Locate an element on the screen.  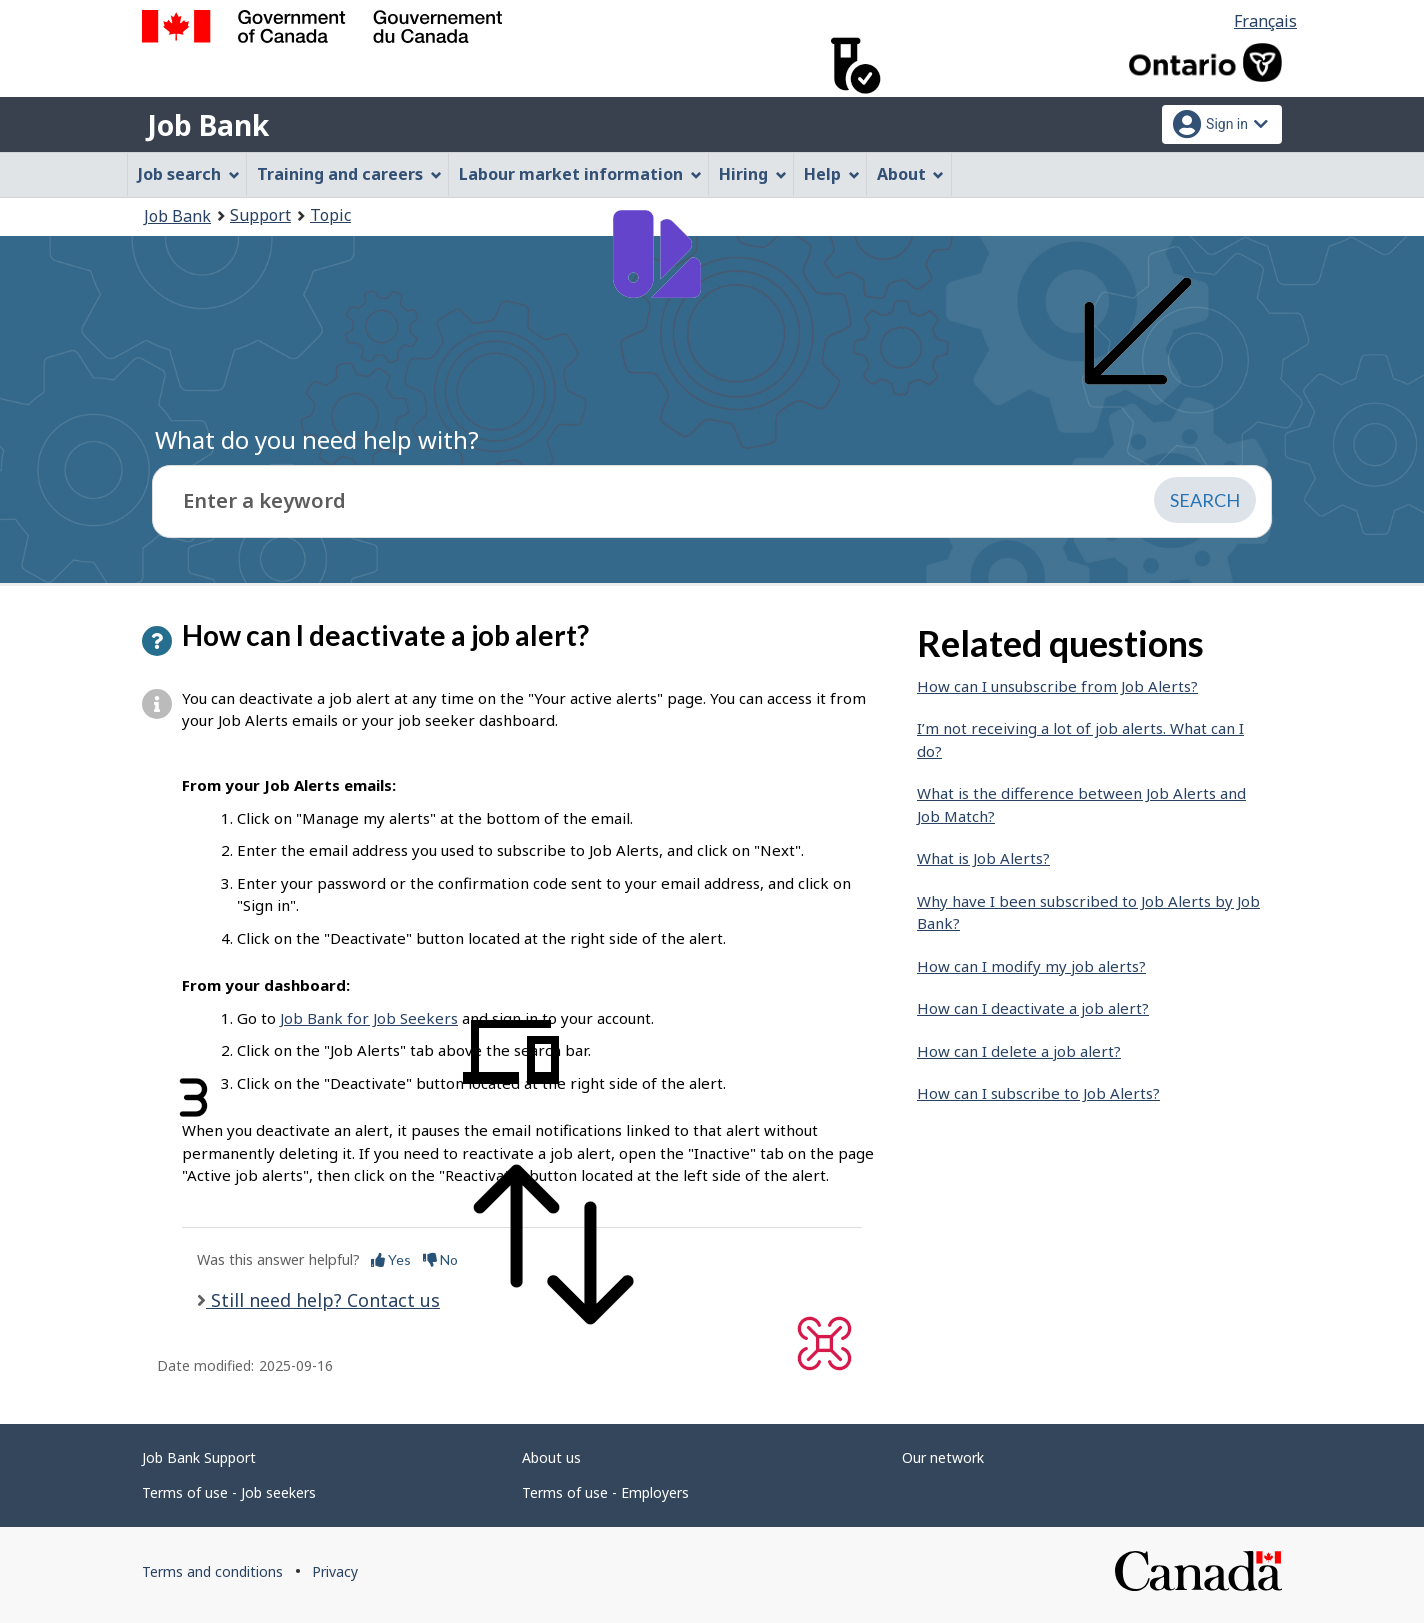
navigate to the bottom-left or previous item is located at coordinates (1138, 331).